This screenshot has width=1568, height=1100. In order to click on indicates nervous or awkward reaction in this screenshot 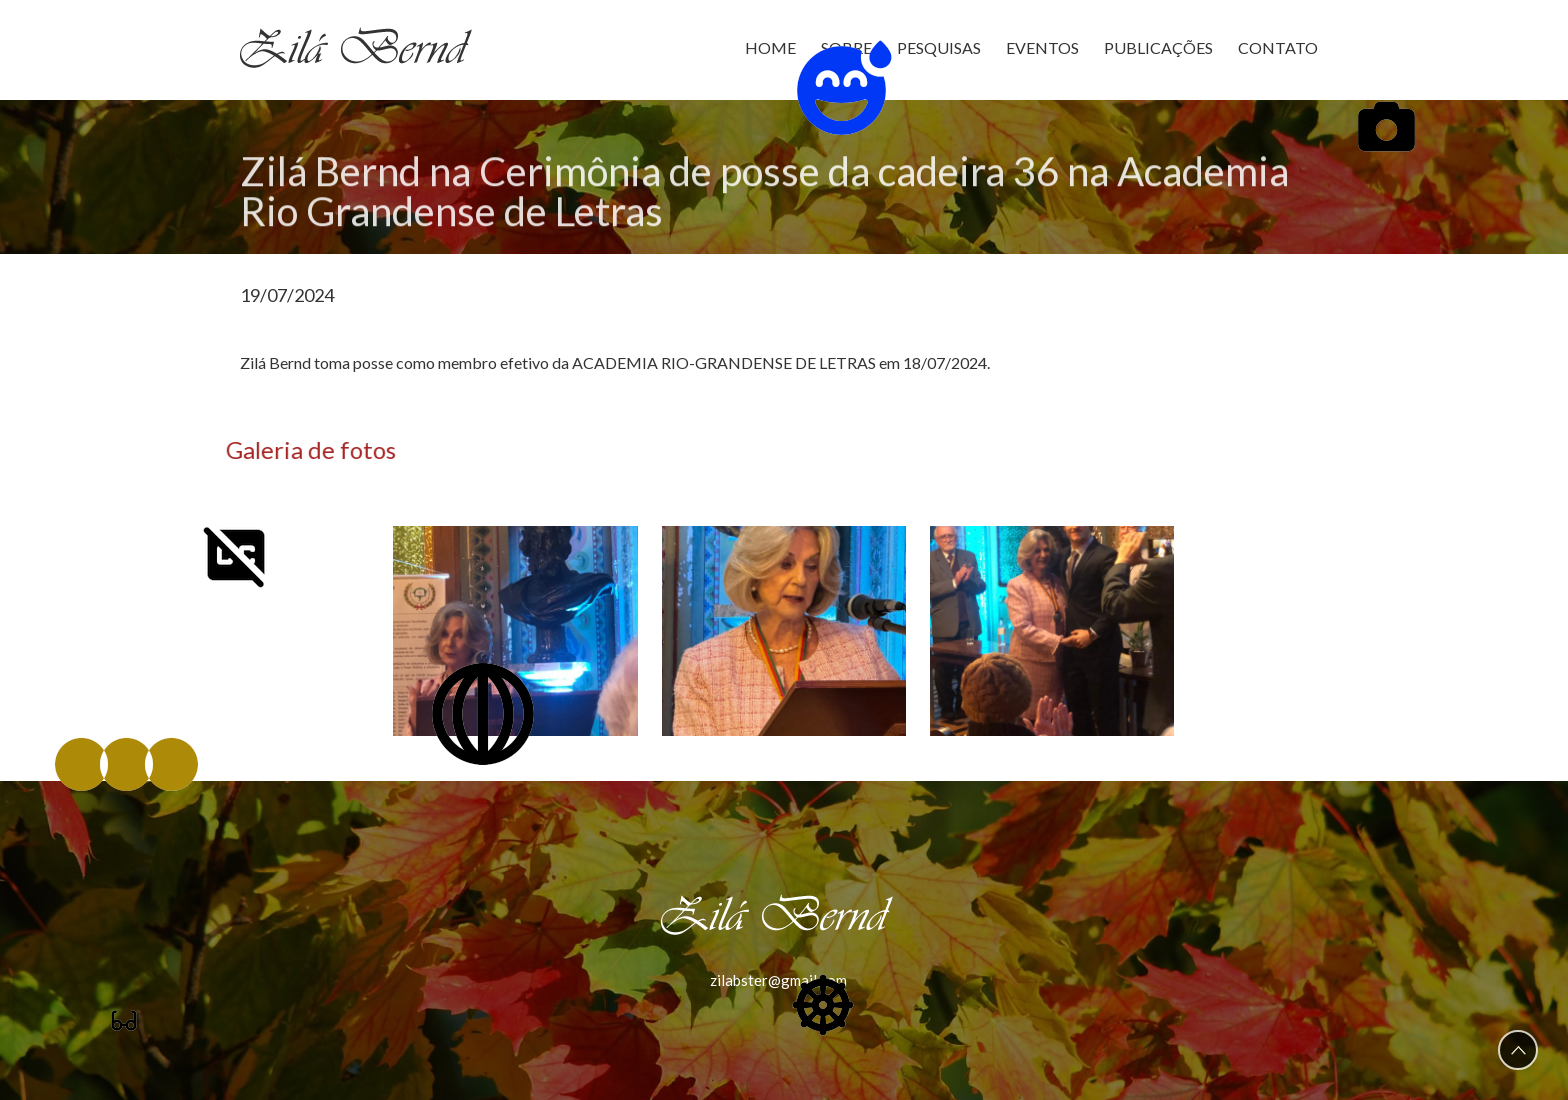, I will do `click(841, 90)`.